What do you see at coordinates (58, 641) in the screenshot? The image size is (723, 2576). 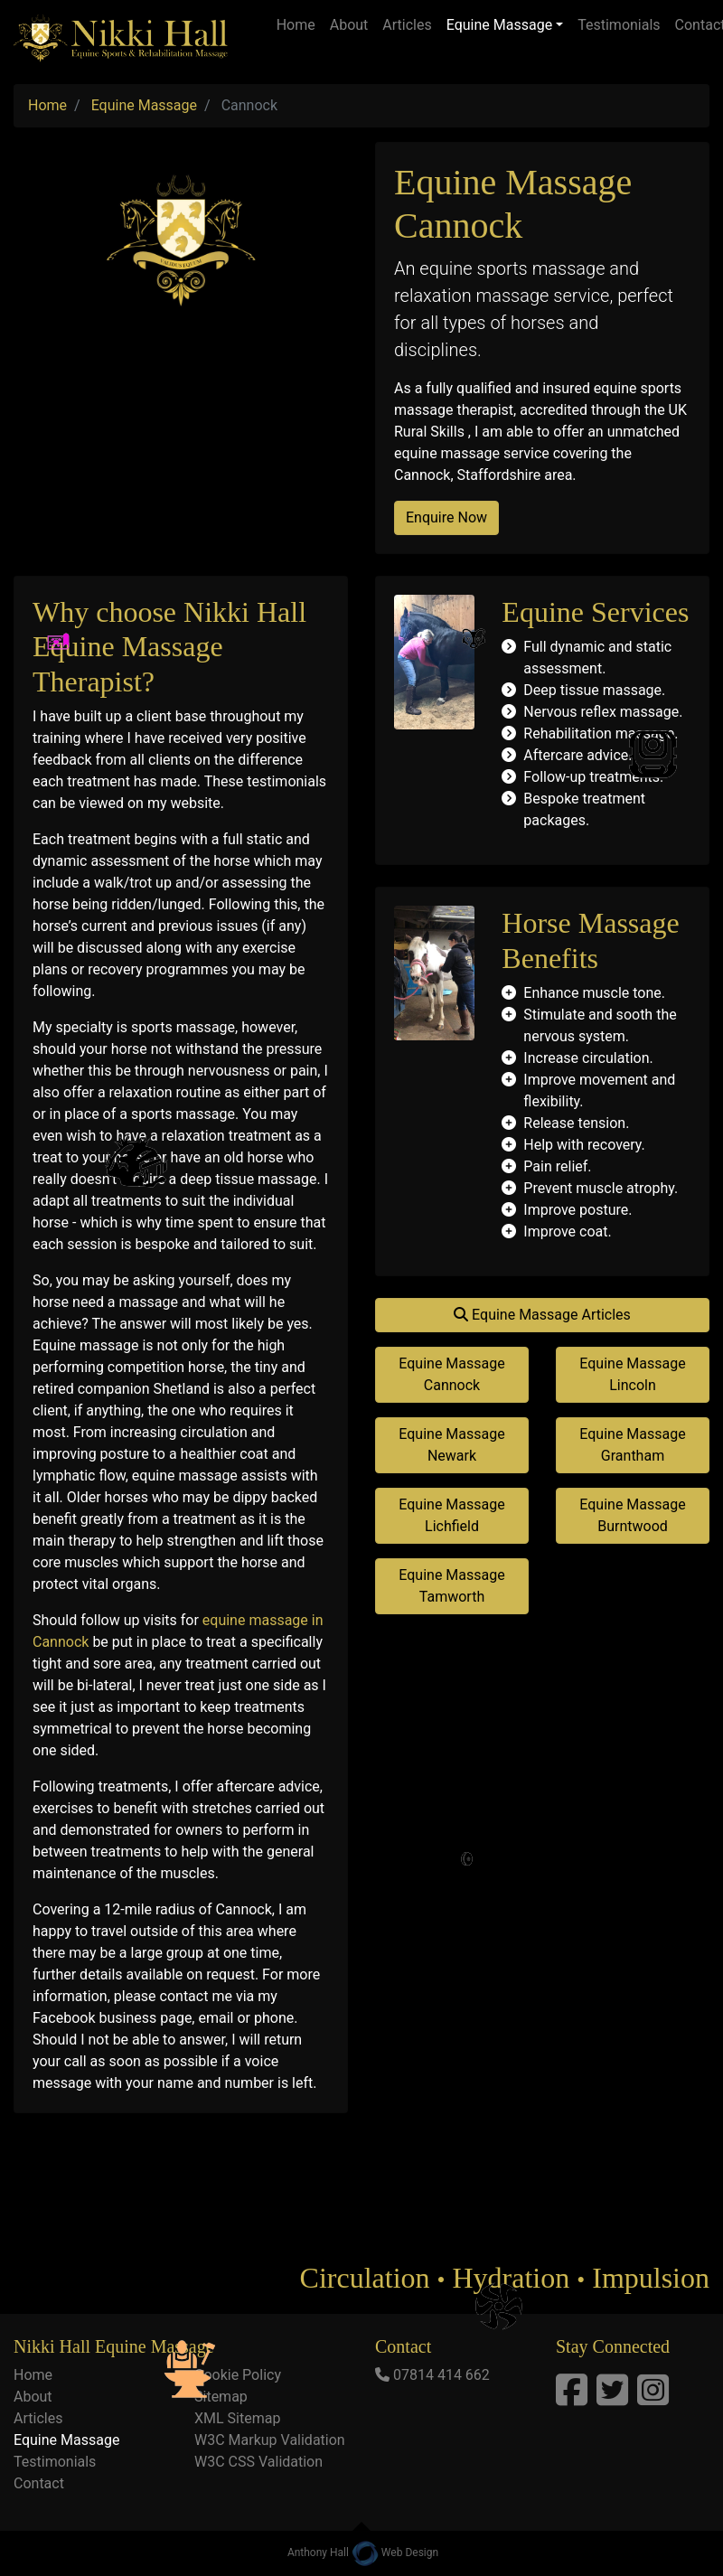 I see `view armor crafting blueprint` at bounding box center [58, 641].